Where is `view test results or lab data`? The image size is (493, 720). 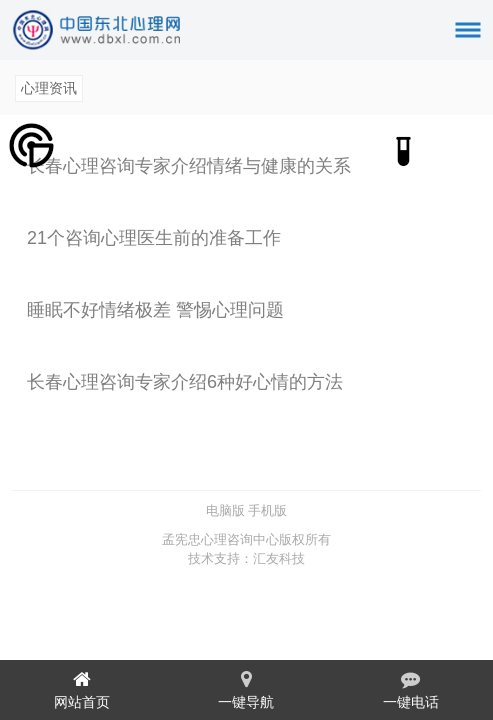
view test results or lab data is located at coordinates (403, 151).